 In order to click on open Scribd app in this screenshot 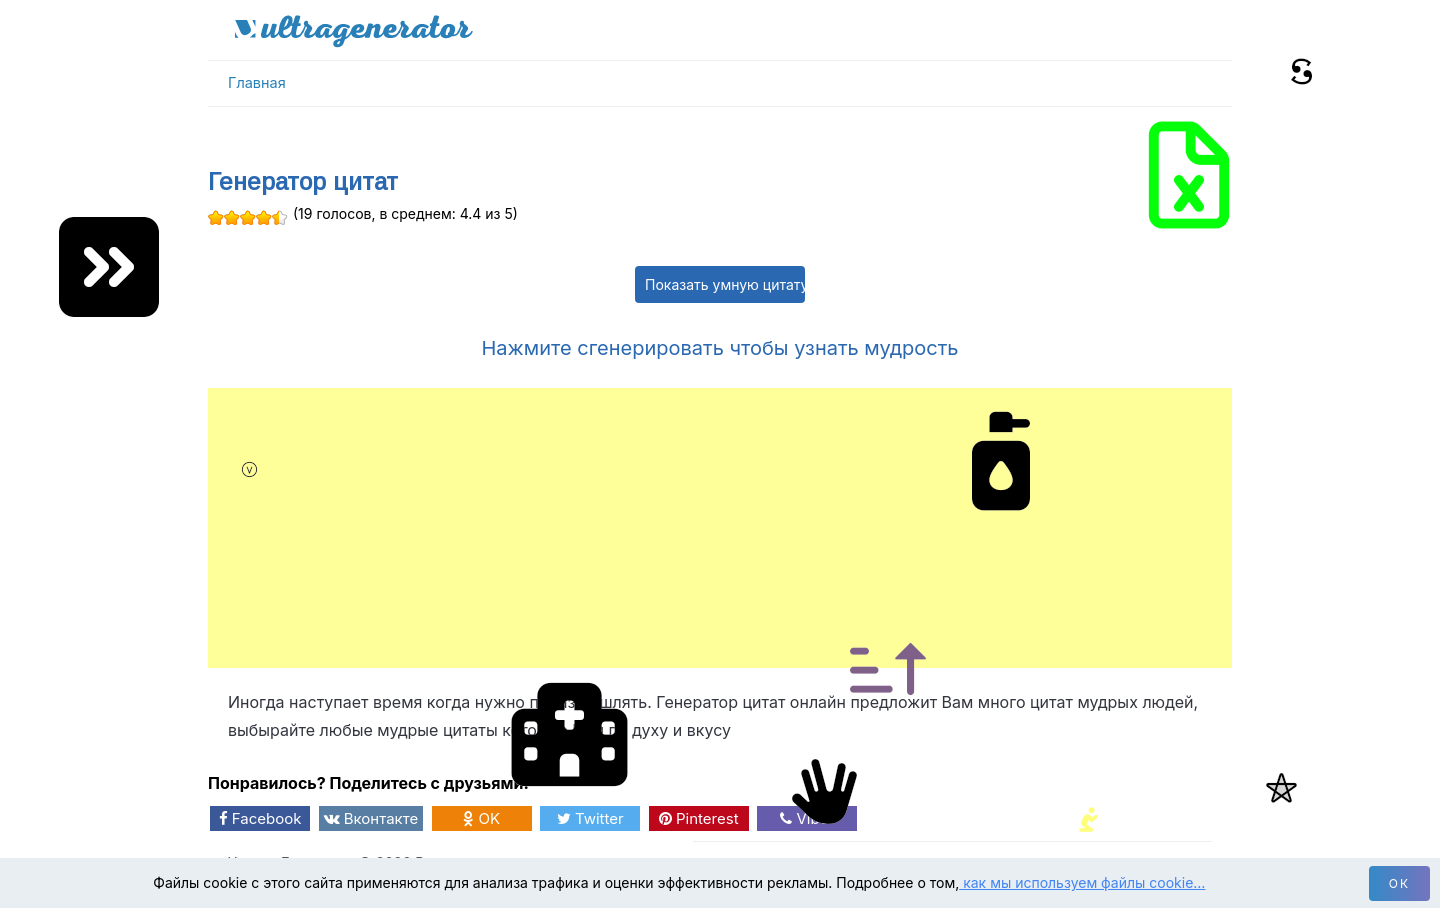, I will do `click(1301, 71)`.